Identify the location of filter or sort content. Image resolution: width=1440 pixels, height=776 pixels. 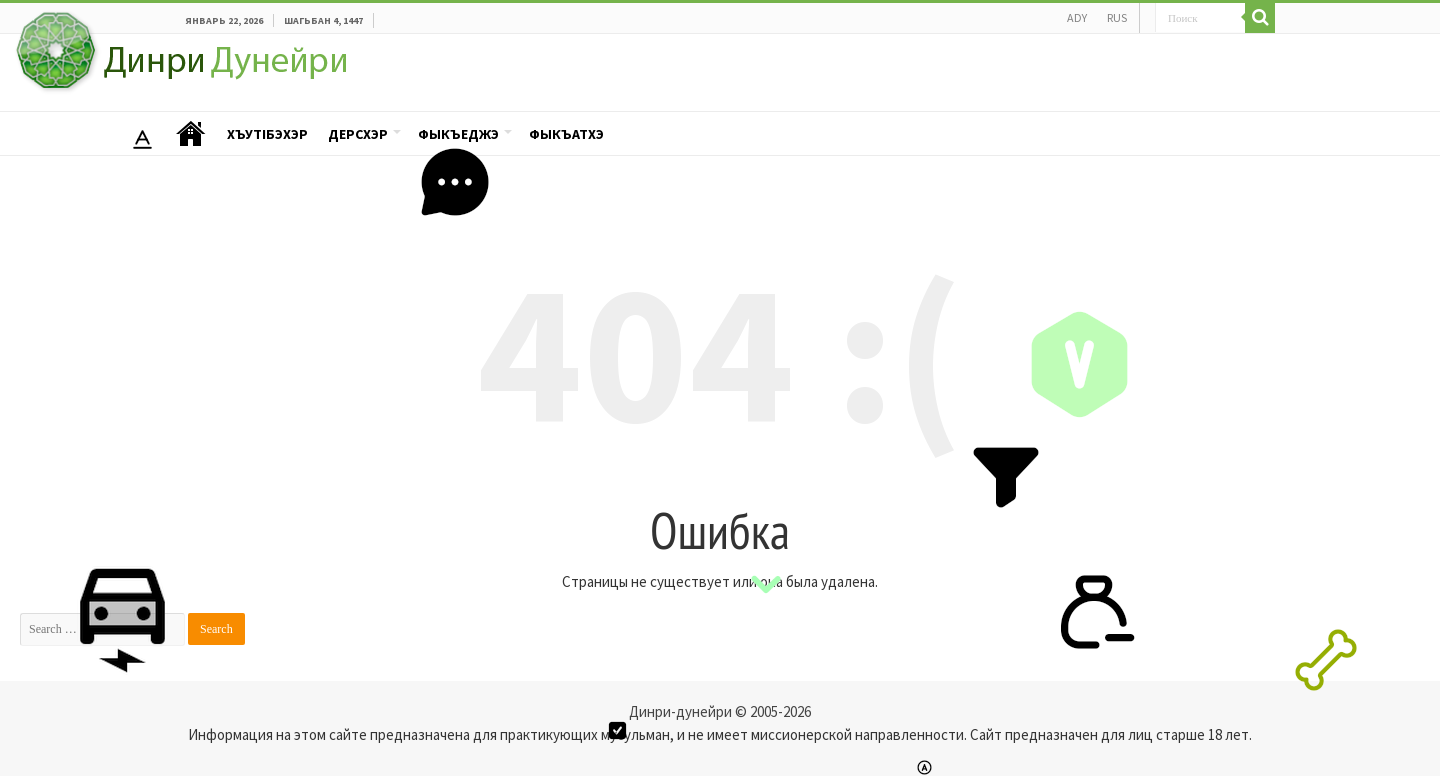
(1006, 475).